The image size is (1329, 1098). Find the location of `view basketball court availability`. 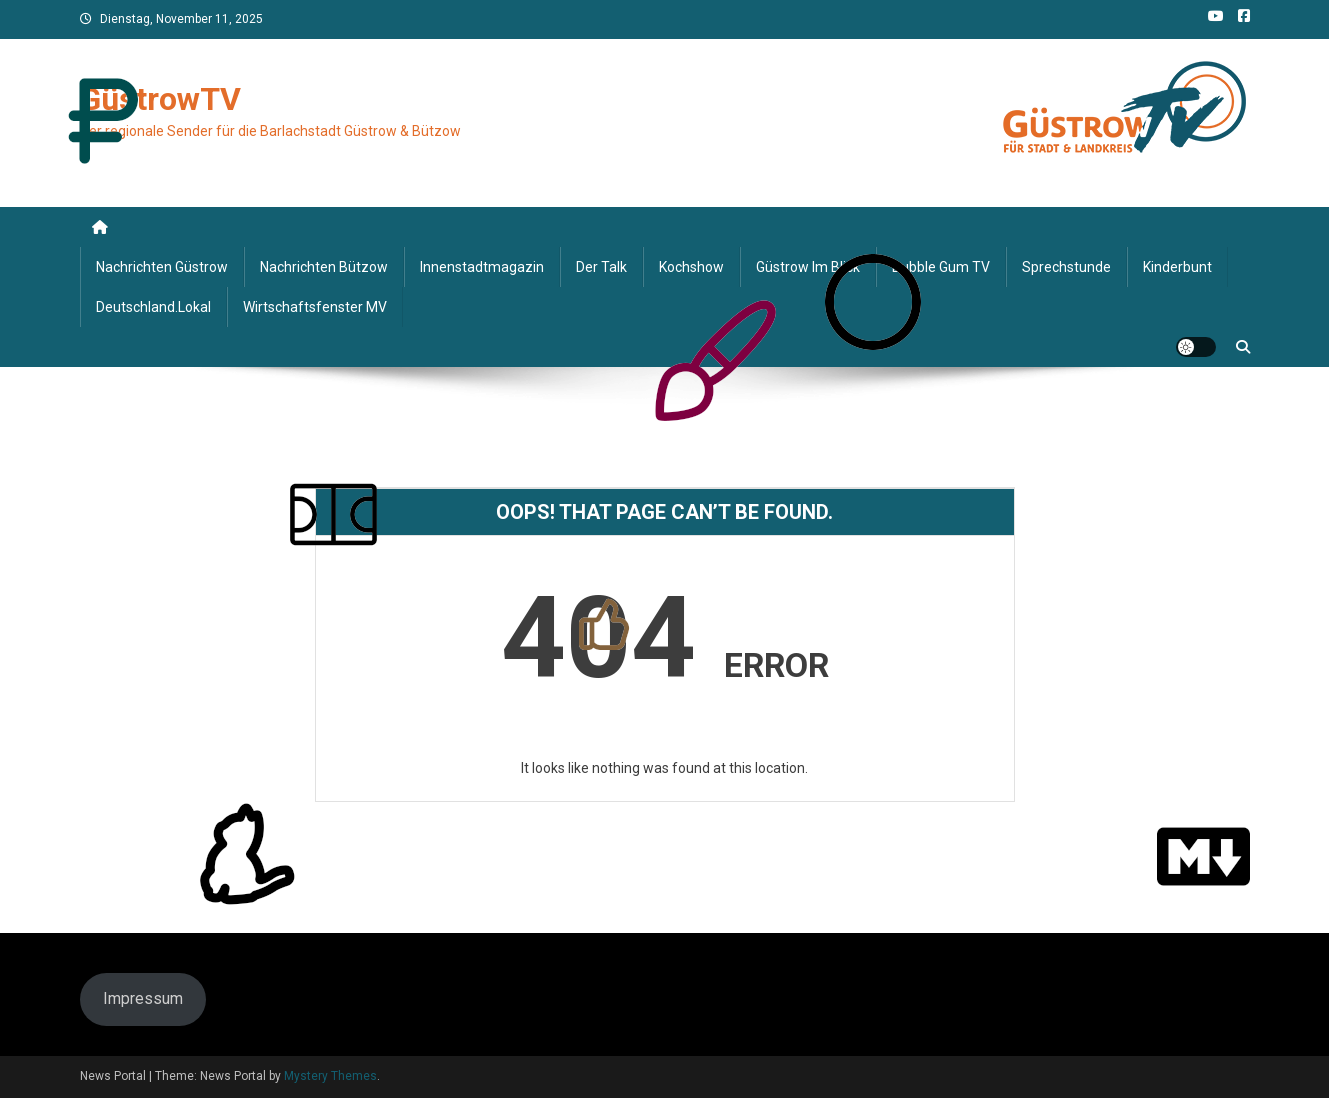

view basketball court availability is located at coordinates (333, 514).